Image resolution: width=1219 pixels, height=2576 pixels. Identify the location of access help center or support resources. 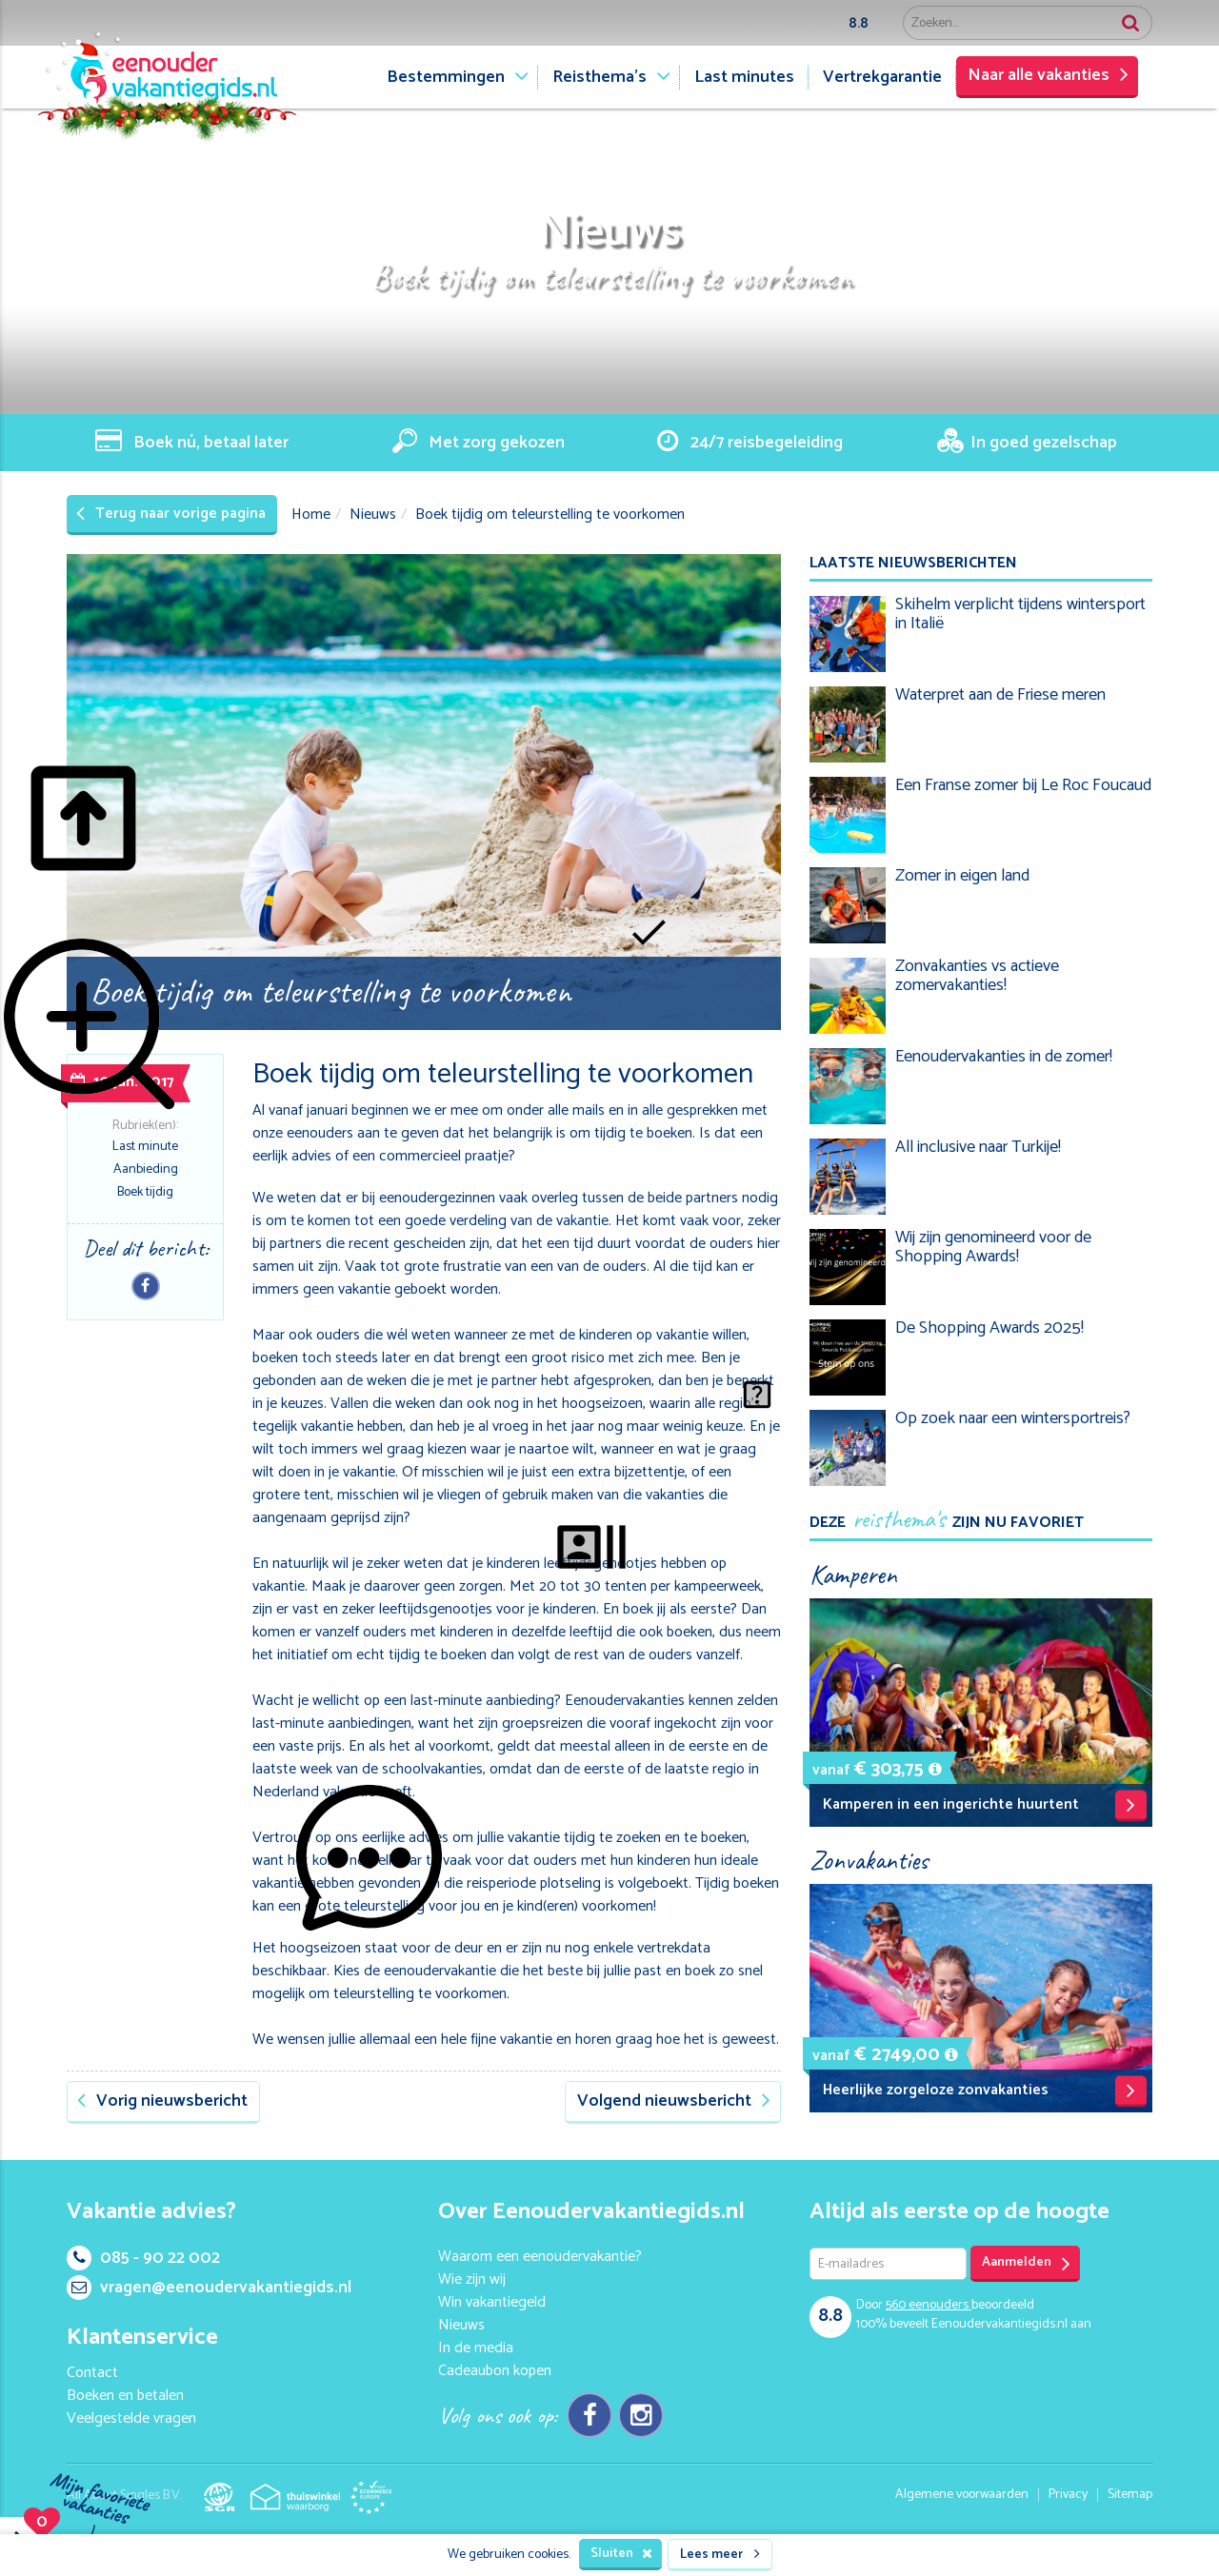
(757, 1395).